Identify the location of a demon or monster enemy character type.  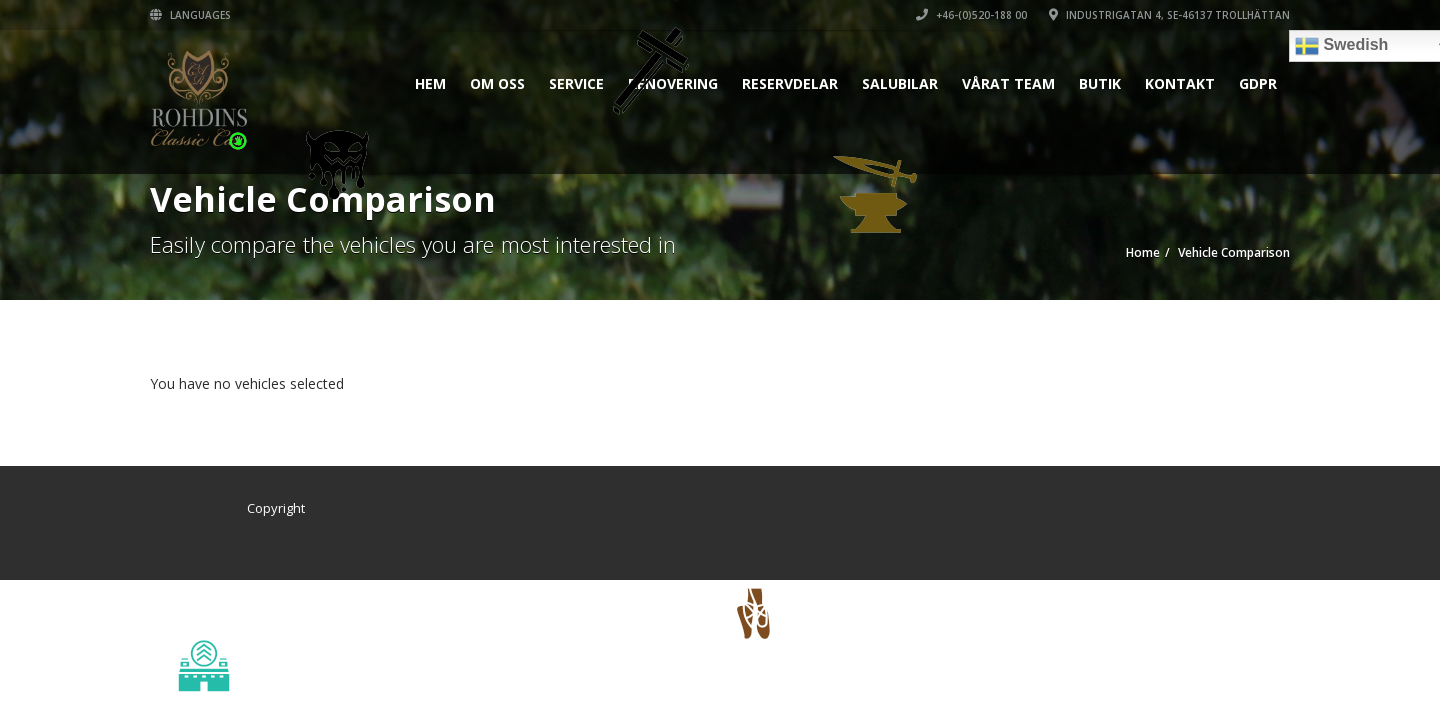
(337, 165).